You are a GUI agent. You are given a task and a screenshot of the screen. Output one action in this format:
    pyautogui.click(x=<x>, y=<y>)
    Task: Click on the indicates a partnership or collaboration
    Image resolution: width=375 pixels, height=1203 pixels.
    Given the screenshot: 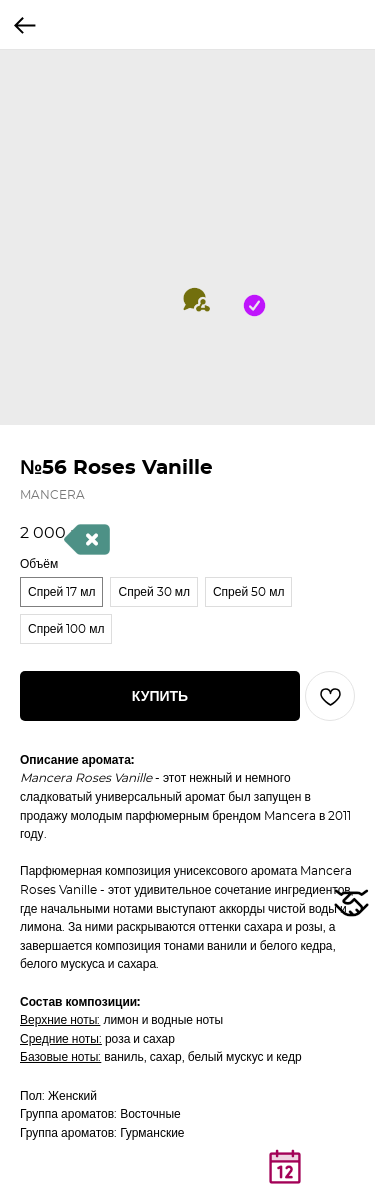 What is the action you would take?
    pyautogui.click(x=351, y=902)
    